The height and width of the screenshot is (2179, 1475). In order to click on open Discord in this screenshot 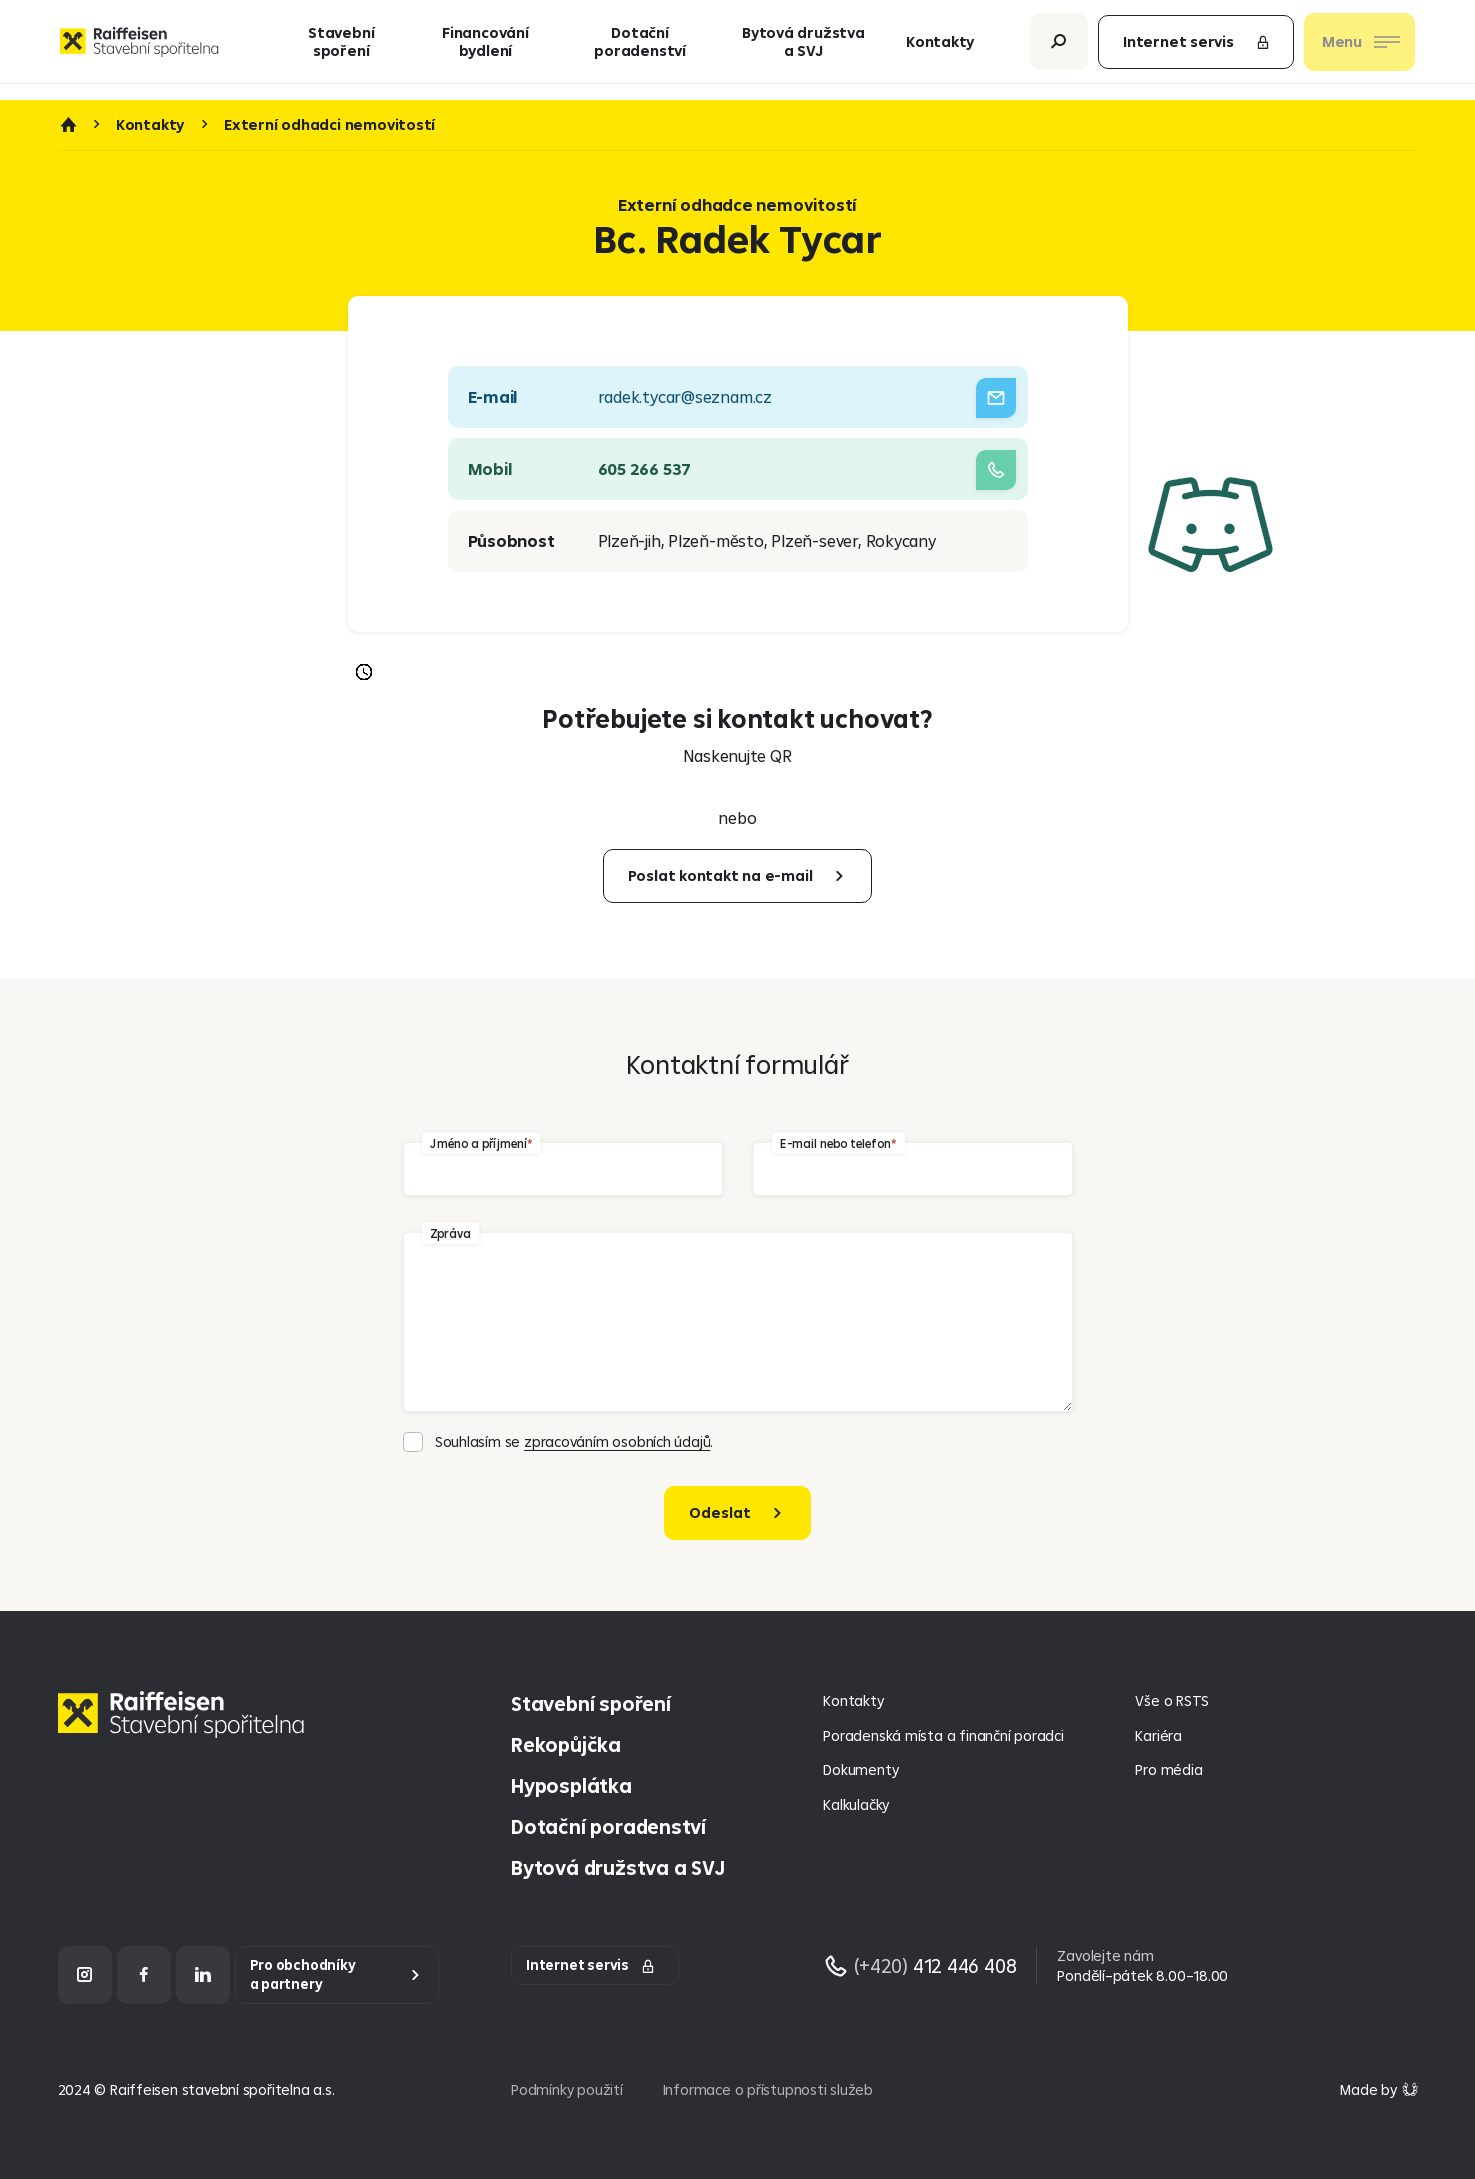, I will do `click(1210, 522)`.